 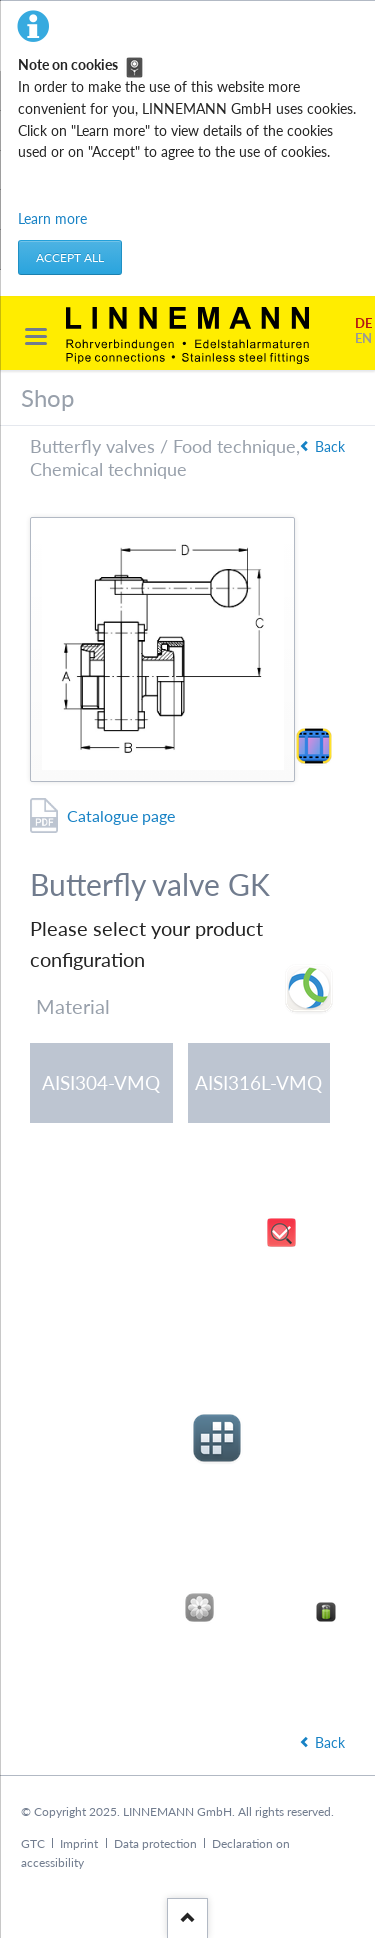 What do you see at coordinates (309, 988) in the screenshot?
I see `open cisco anyconnect vpn client` at bounding box center [309, 988].